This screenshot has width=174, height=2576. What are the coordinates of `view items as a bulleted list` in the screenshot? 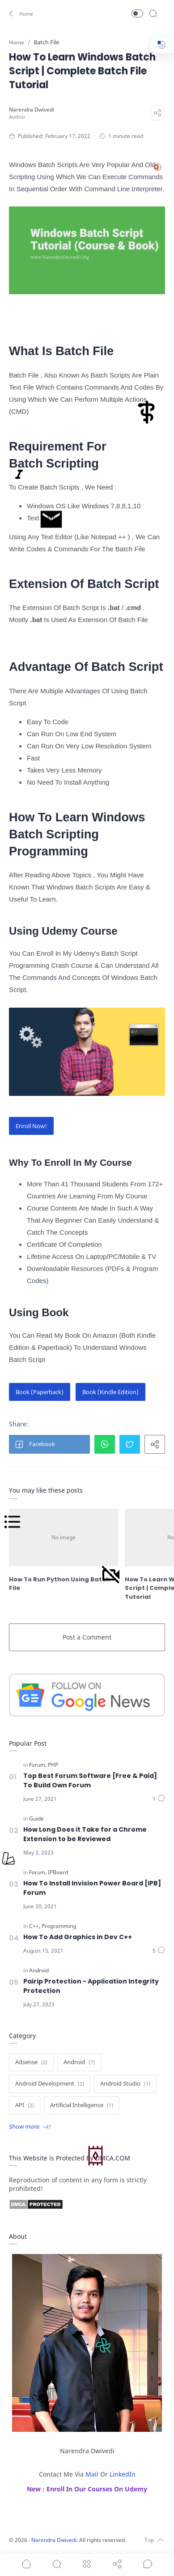 It's located at (13, 1522).